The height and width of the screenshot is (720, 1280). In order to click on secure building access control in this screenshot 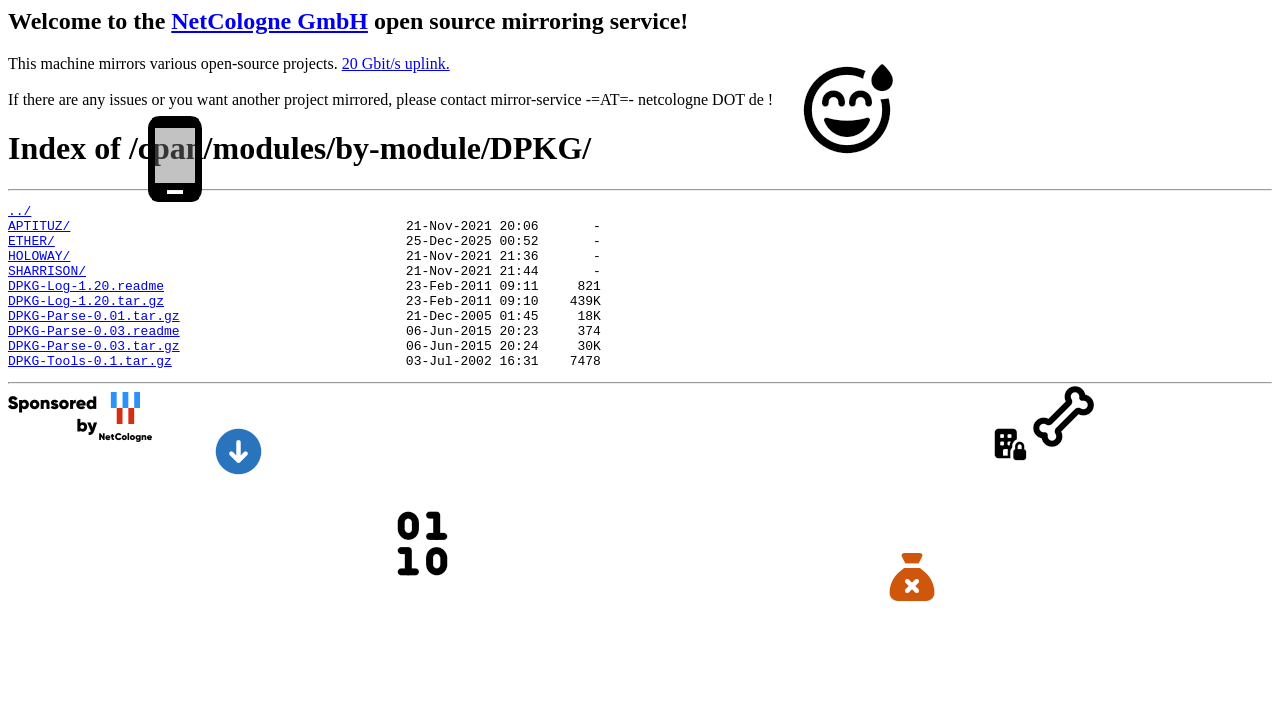, I will do `click(1009, 443)`.